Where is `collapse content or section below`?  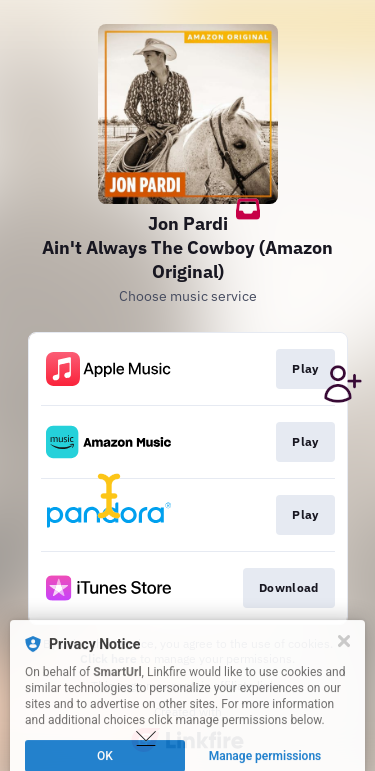
collapse content or section below is located at coordinates (146, 738).